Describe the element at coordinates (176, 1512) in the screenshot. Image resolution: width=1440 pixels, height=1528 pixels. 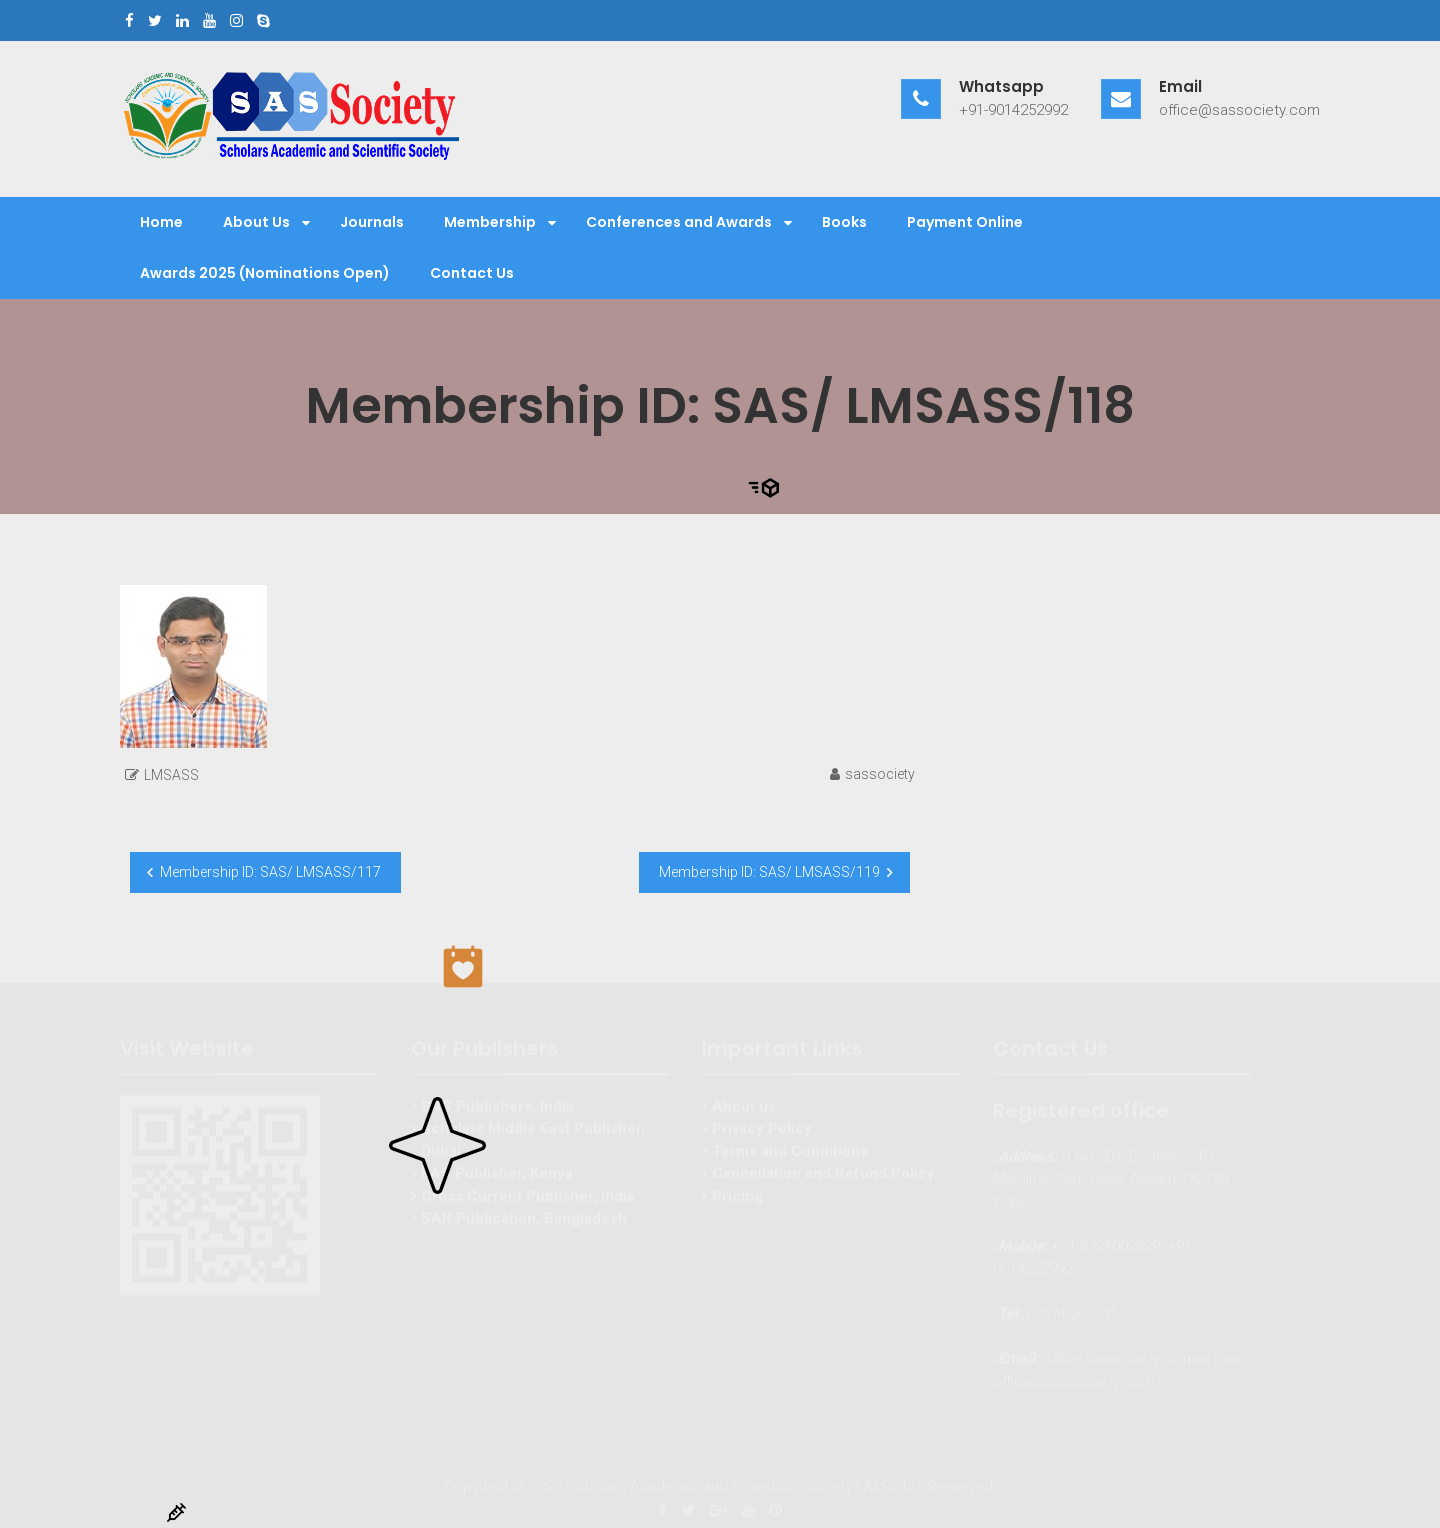
I see `access medical or health information` at that location.